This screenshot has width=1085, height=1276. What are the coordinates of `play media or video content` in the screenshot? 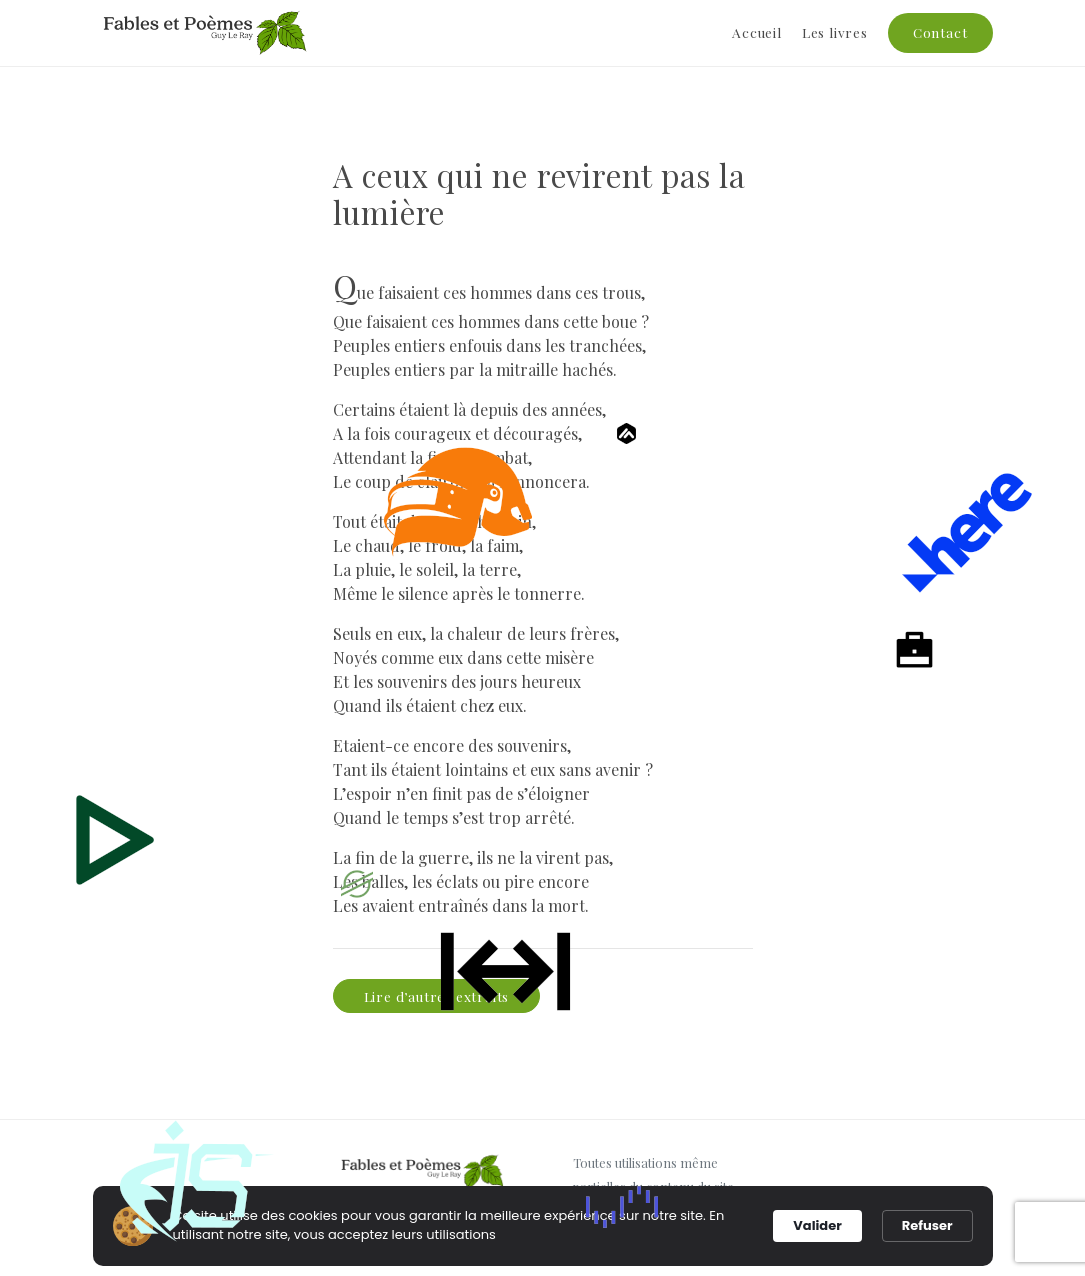 It's located at (110, 840).